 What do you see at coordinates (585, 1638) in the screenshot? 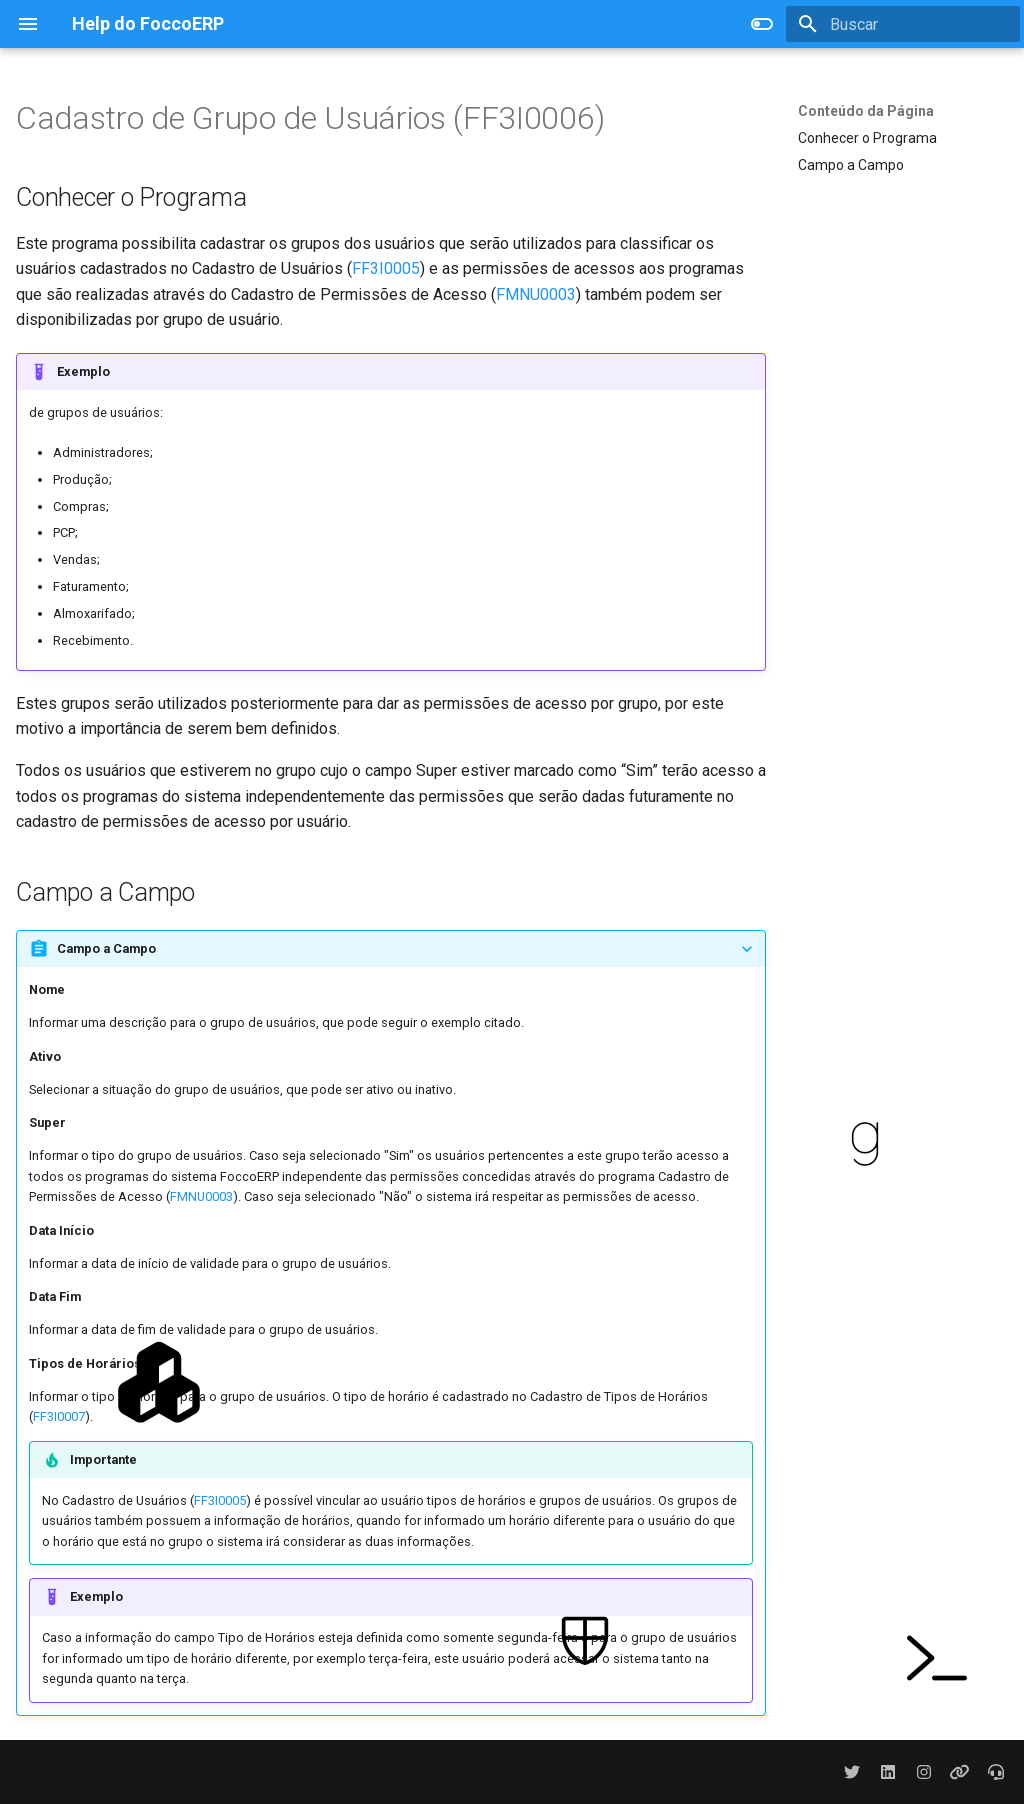
I see `view security or protection settings` at bounding box center [585, 1638].